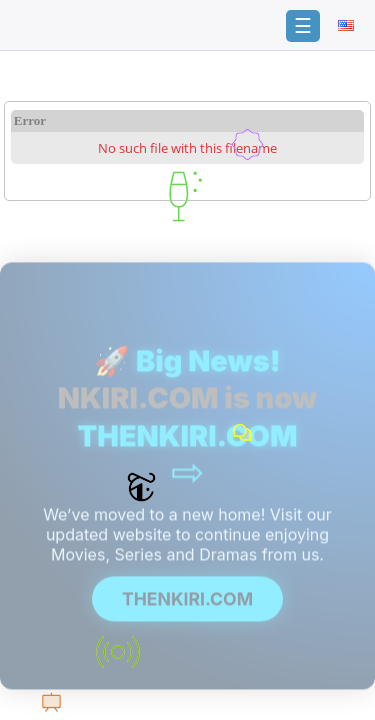  What do you see at coordinates (118, 652) in the screenshot?
I see `broadcast or stream live content` at bounding box center [118, 652].